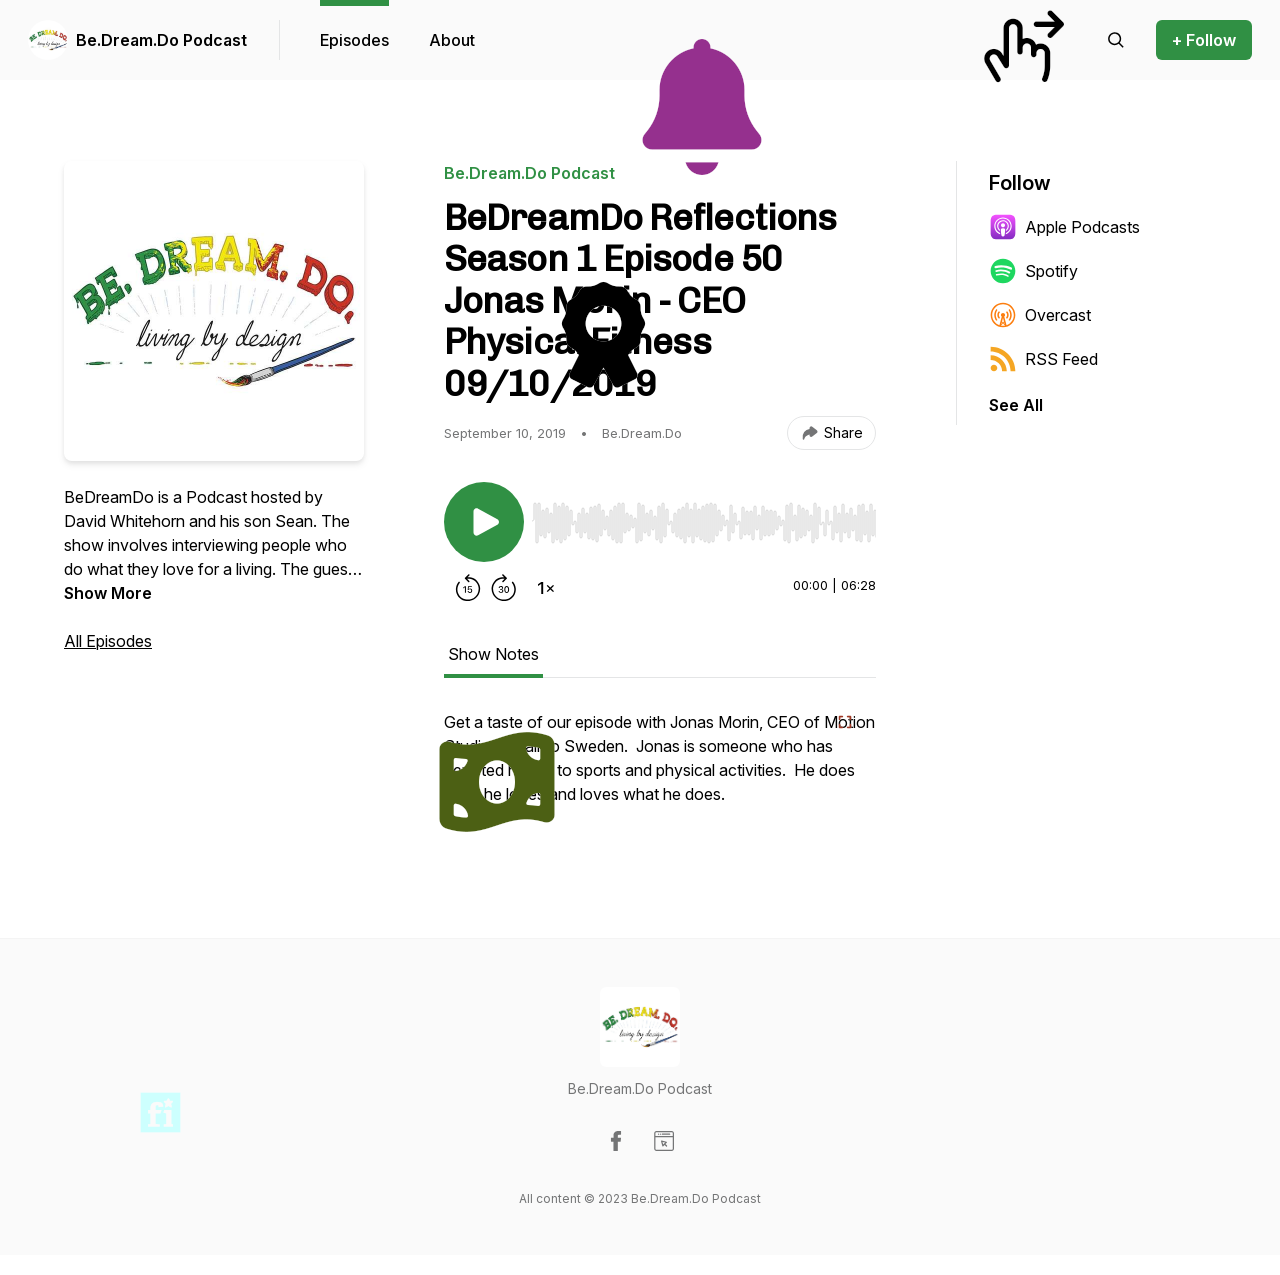 The width and height of the screenshot is (1280, 1275). What do you see at coordinates (845, 722) in the screenshot?
I see `expand to fullscreen mode` at bounding box center [845, 722].